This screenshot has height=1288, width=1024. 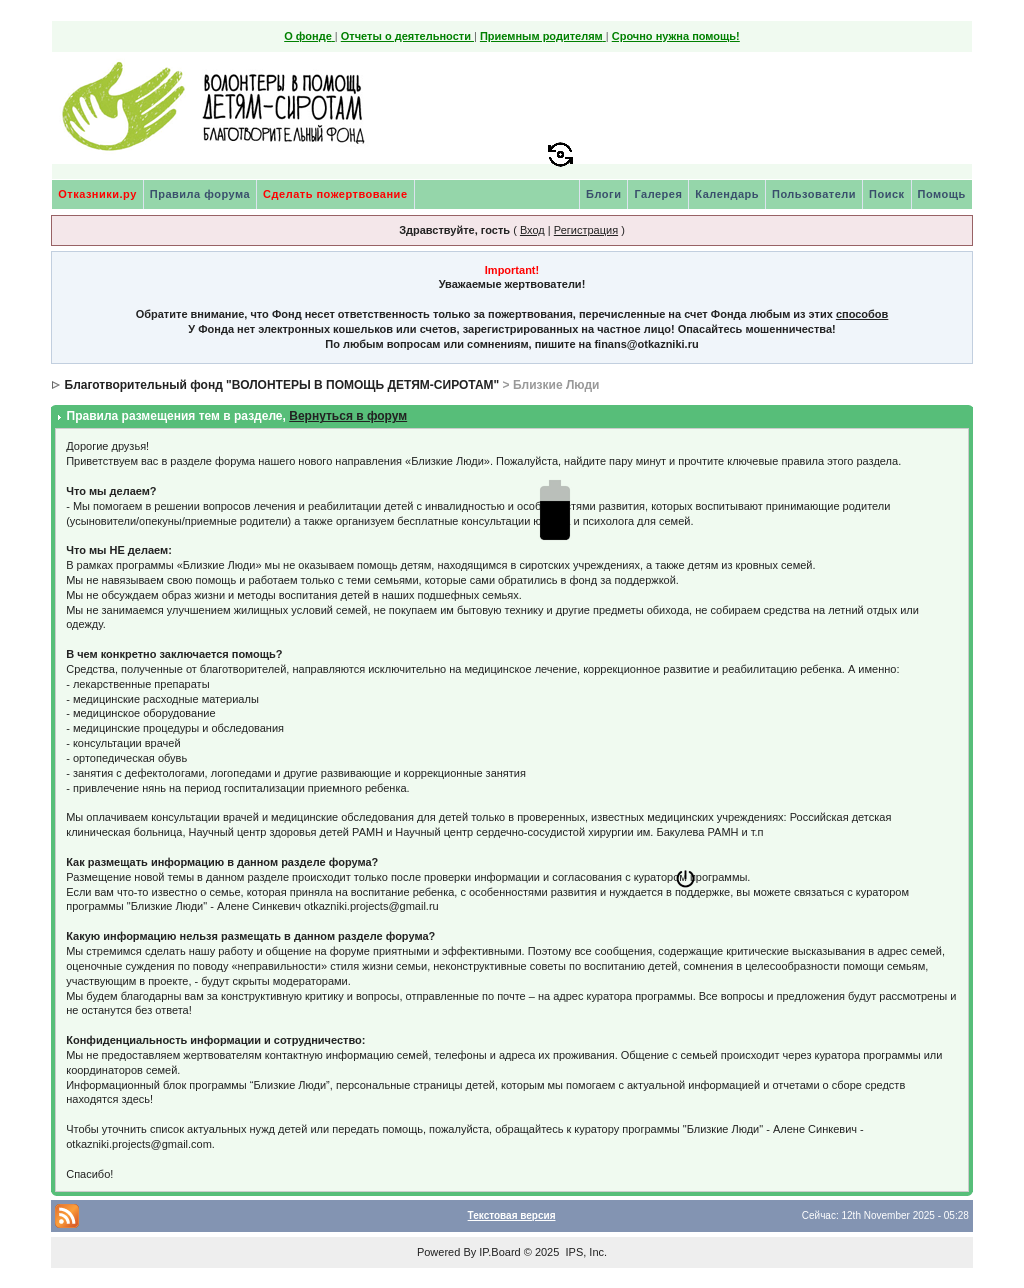 What do you see at coordinates (685, 878) in the screenshot?
I see `turn device on or off` at bounding box center [685, 878].